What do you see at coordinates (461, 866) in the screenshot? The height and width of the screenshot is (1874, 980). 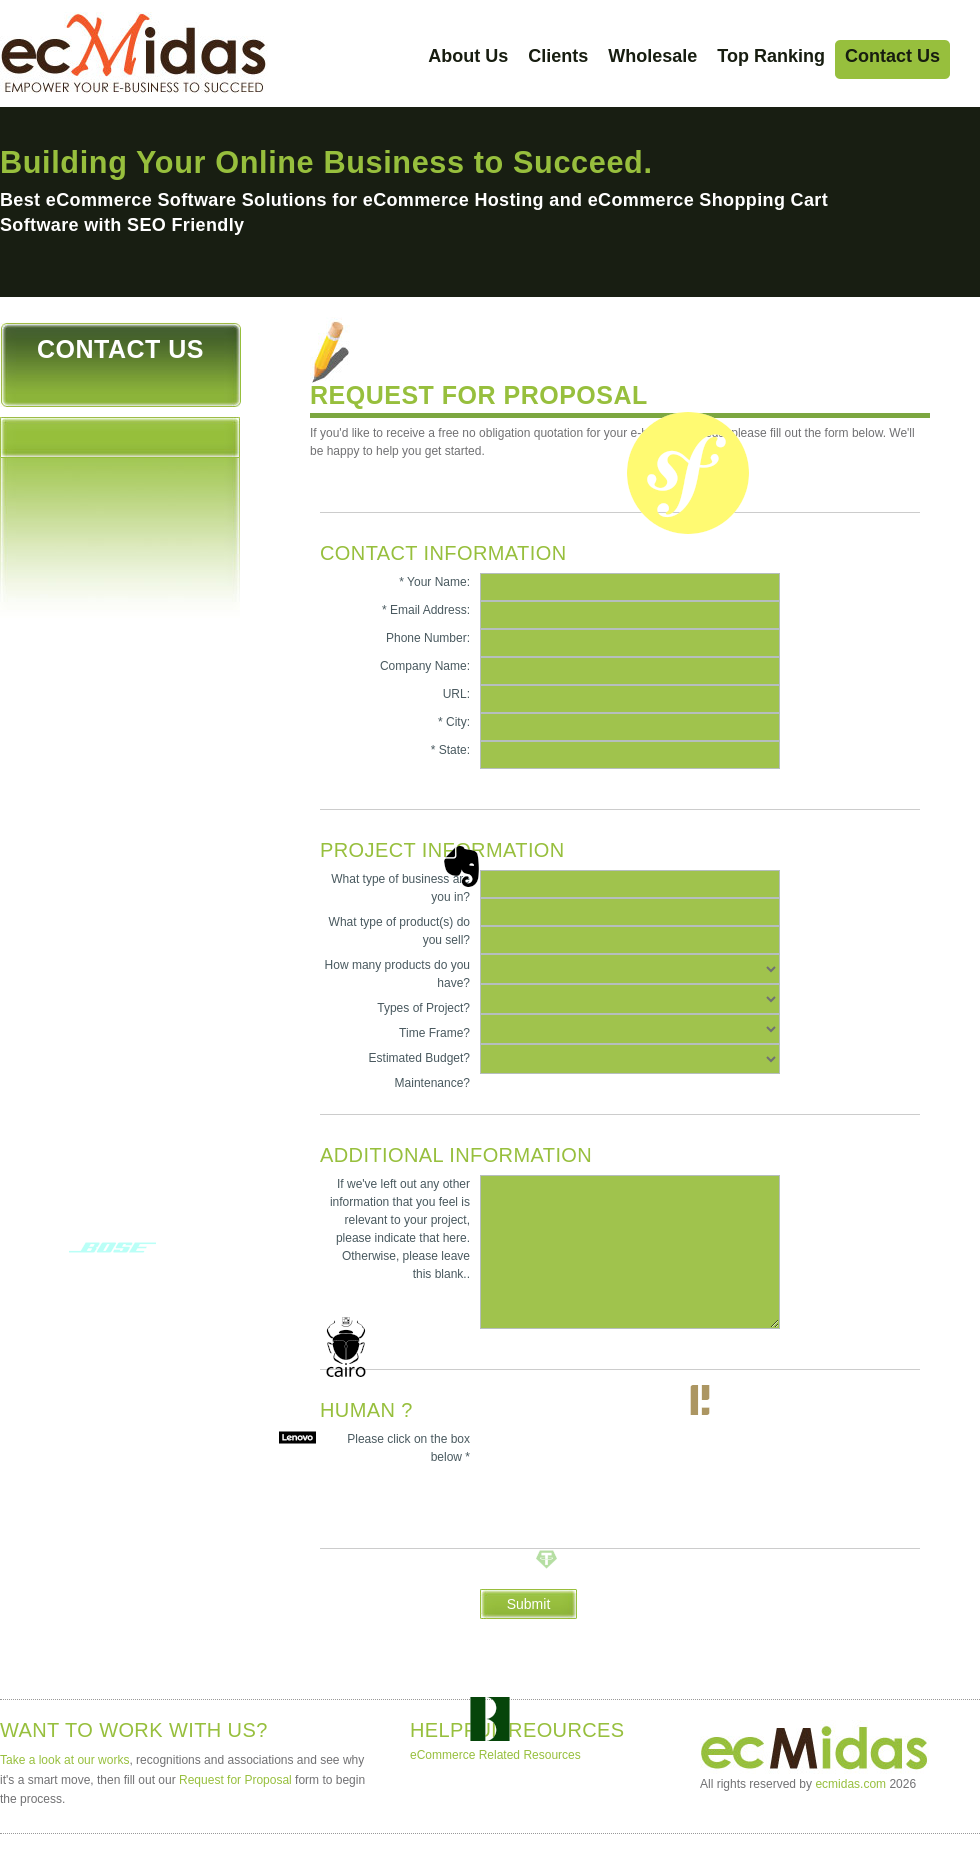 I see `open Evernote app` at bounding box center [461, 866].